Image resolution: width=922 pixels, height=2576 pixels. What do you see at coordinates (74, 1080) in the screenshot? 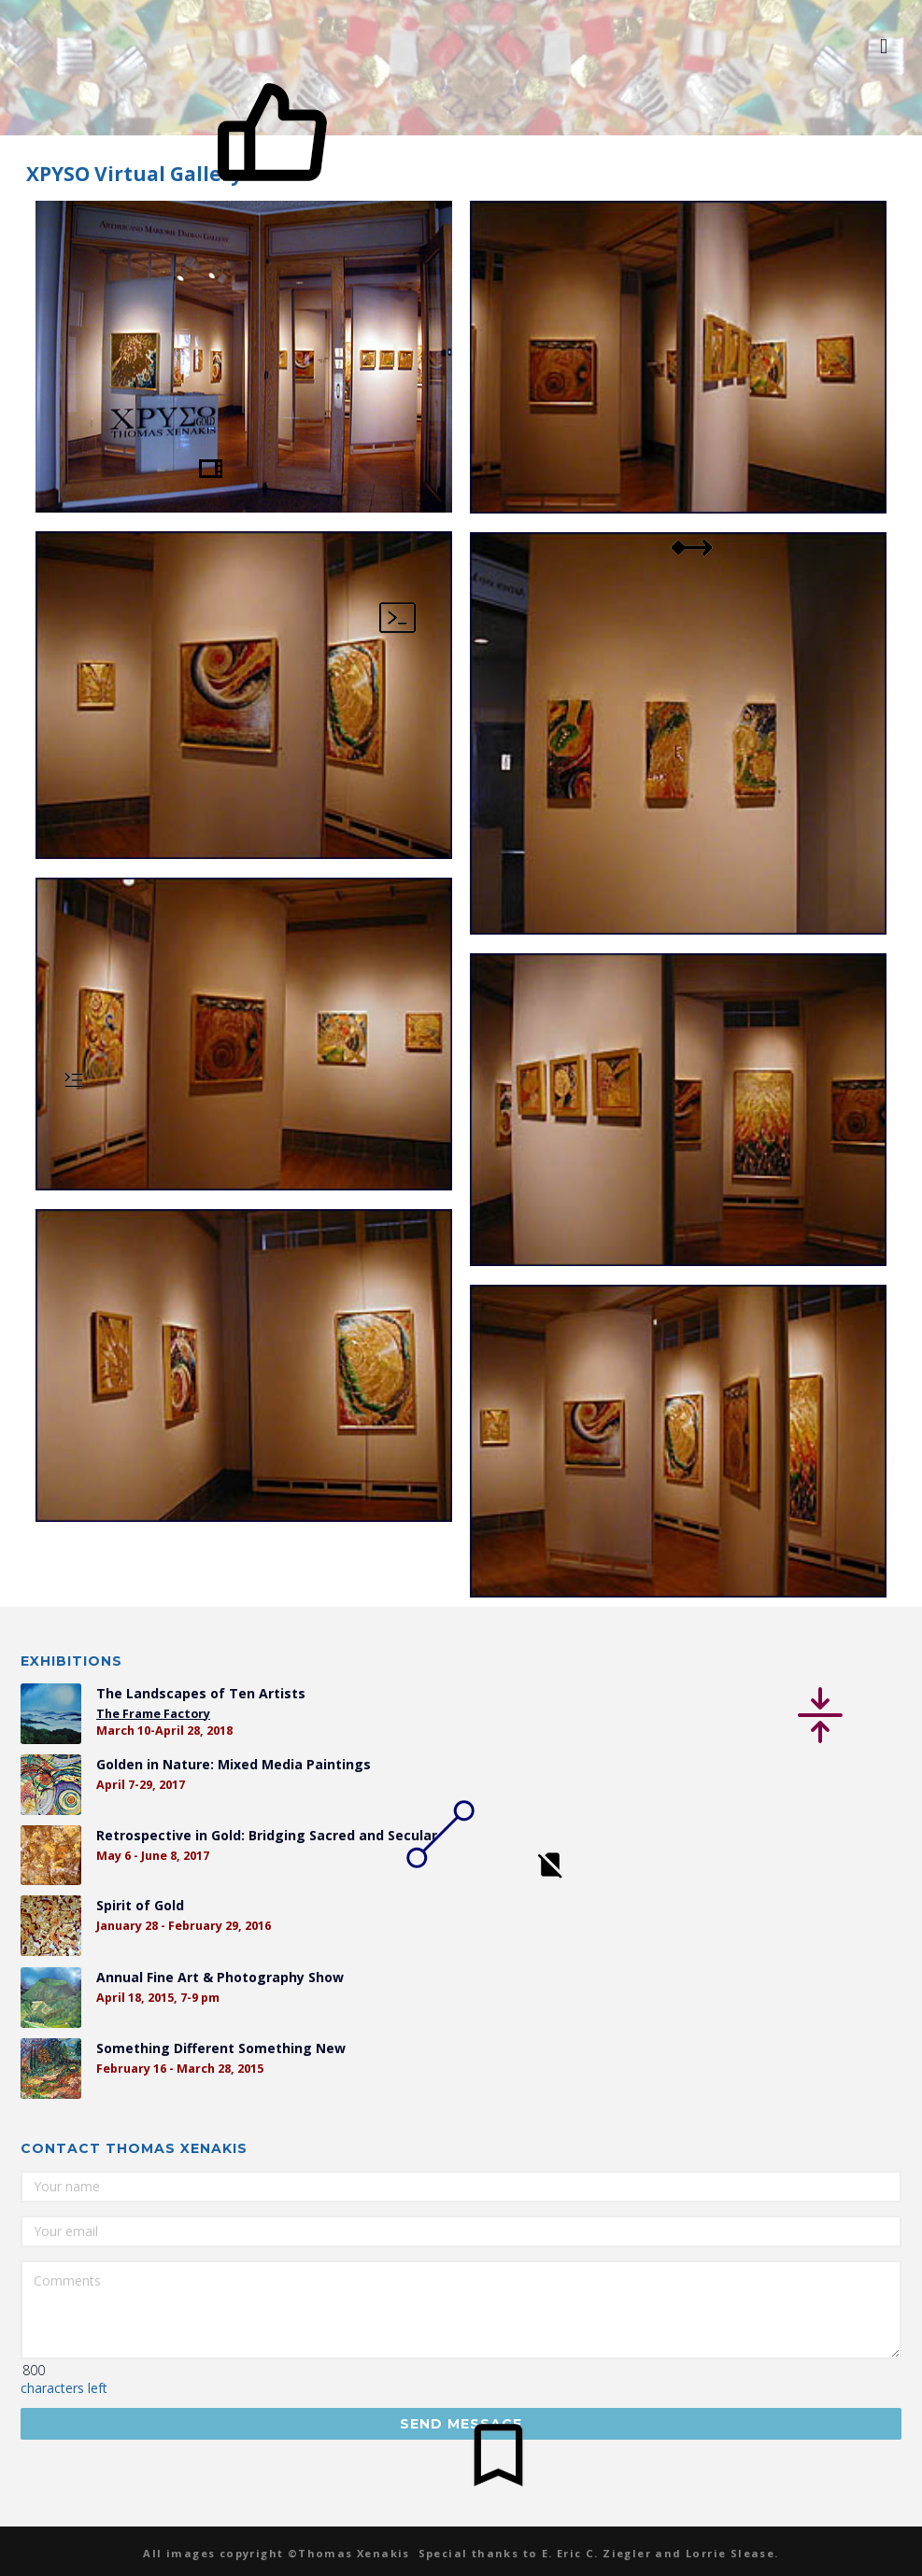
I see `increase text indentation` at bounding box center [74, 1080].